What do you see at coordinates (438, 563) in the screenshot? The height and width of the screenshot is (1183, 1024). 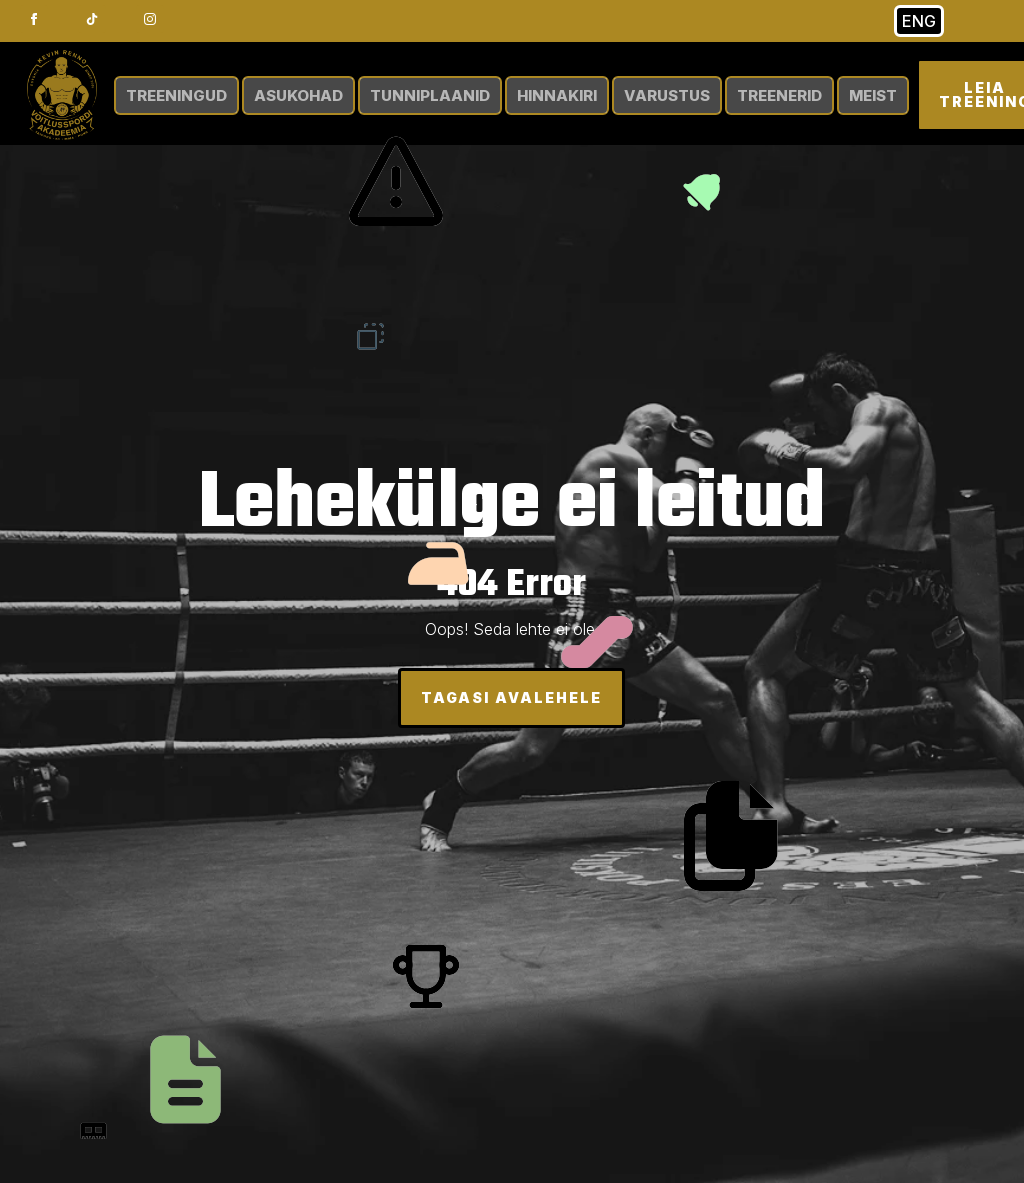 I see `ironing or garment care instructions` at bounding box center [438, 563].